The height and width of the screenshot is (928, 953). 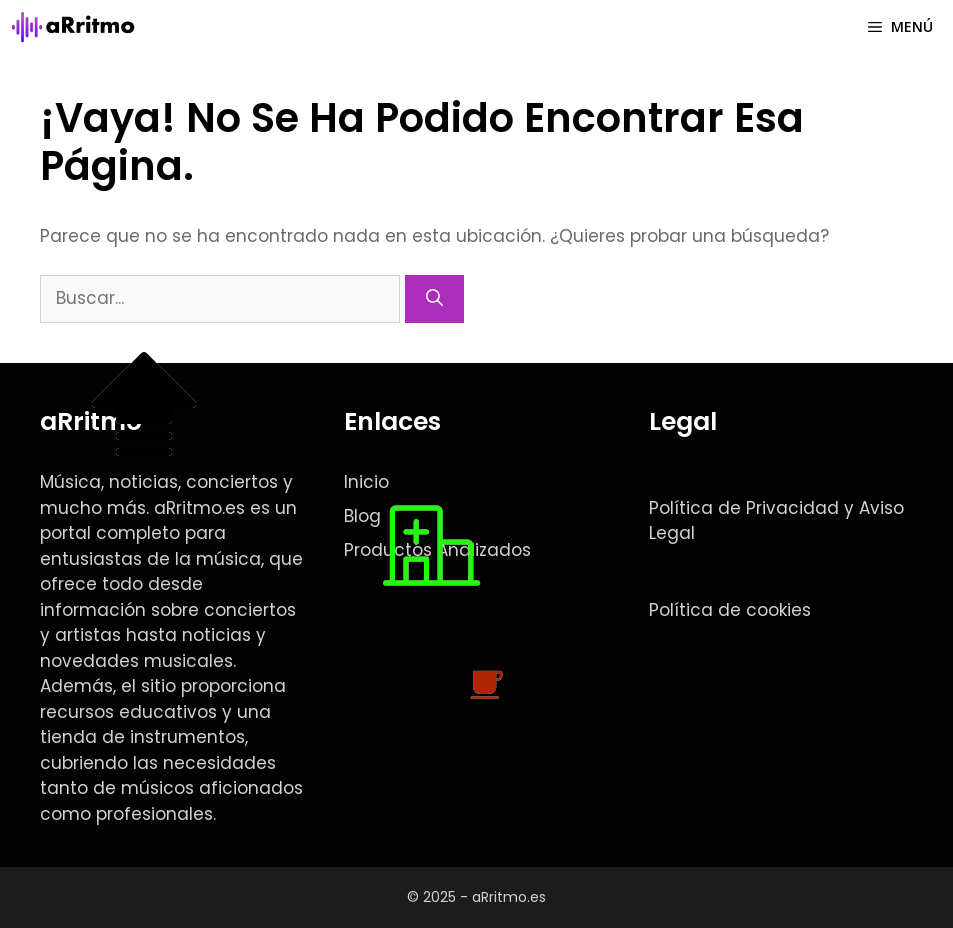 What do you see at coordinates (144, 408) in the screenshot?
I see `upload file or content` at bounding box center [144, 408].